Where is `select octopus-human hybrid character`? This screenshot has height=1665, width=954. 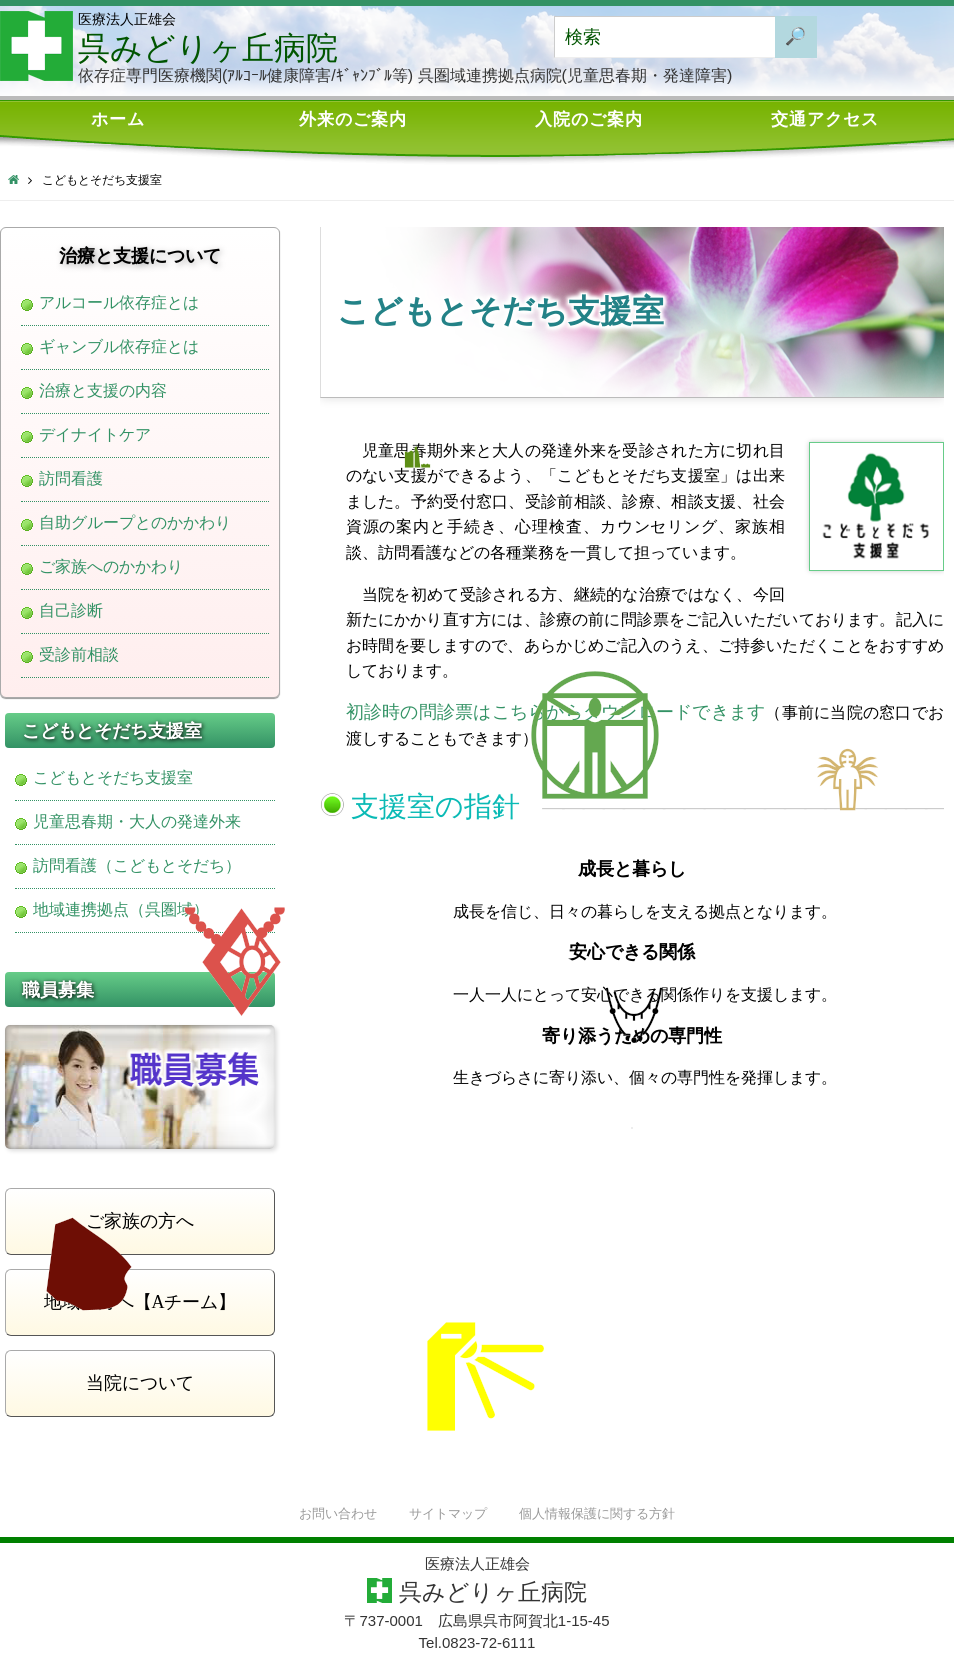
select octopus-human hybrid character is located at coordinates (847, 779).